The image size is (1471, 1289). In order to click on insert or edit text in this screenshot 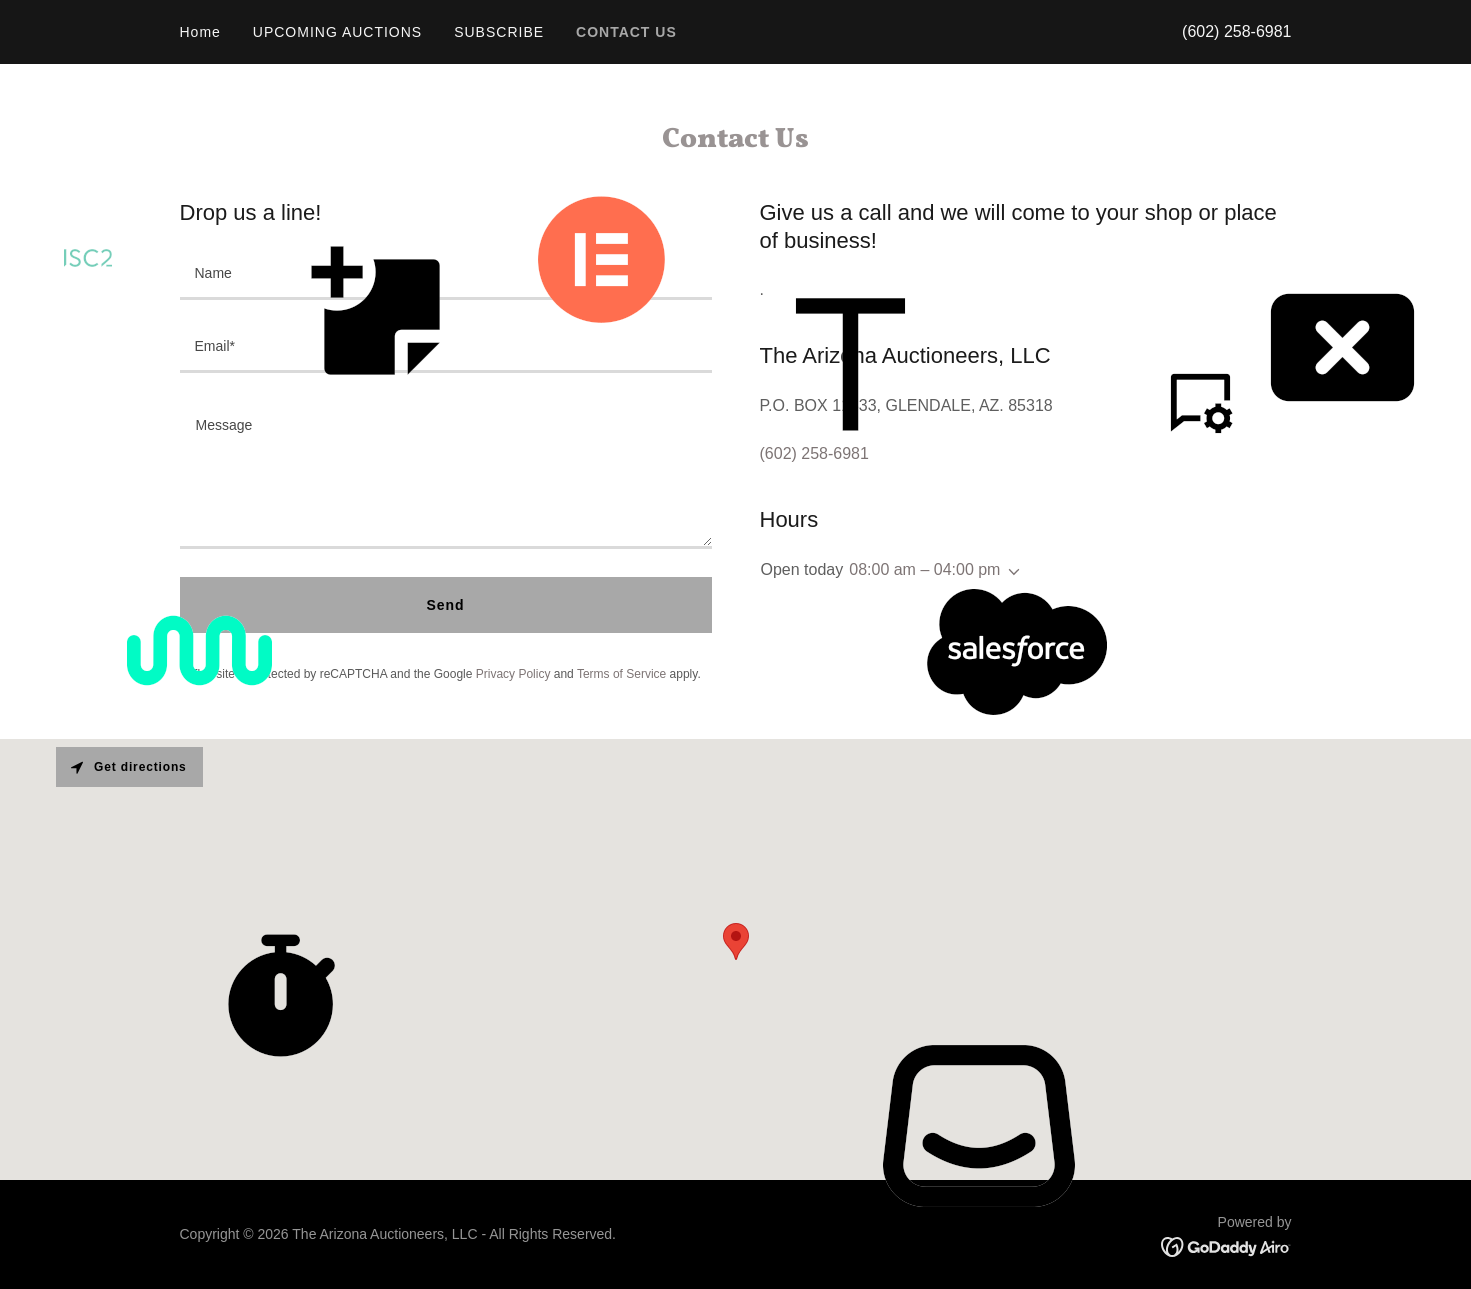, I will do `click(850, 360)`.